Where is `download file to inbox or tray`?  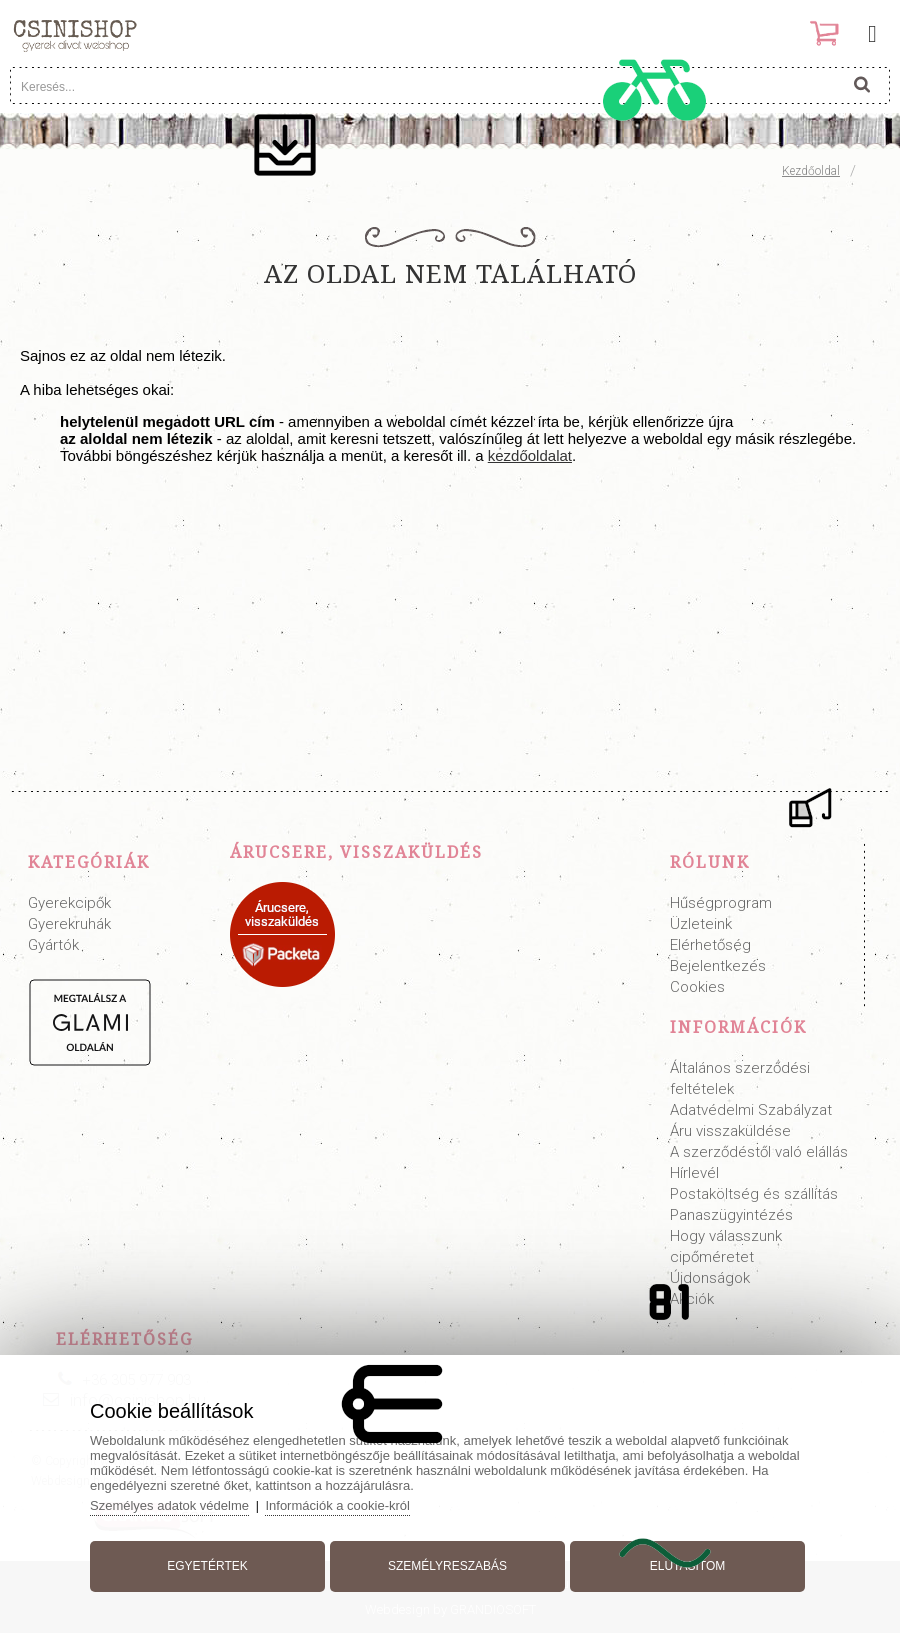
download file to inbox or tray is located at coordinates (285, 145).